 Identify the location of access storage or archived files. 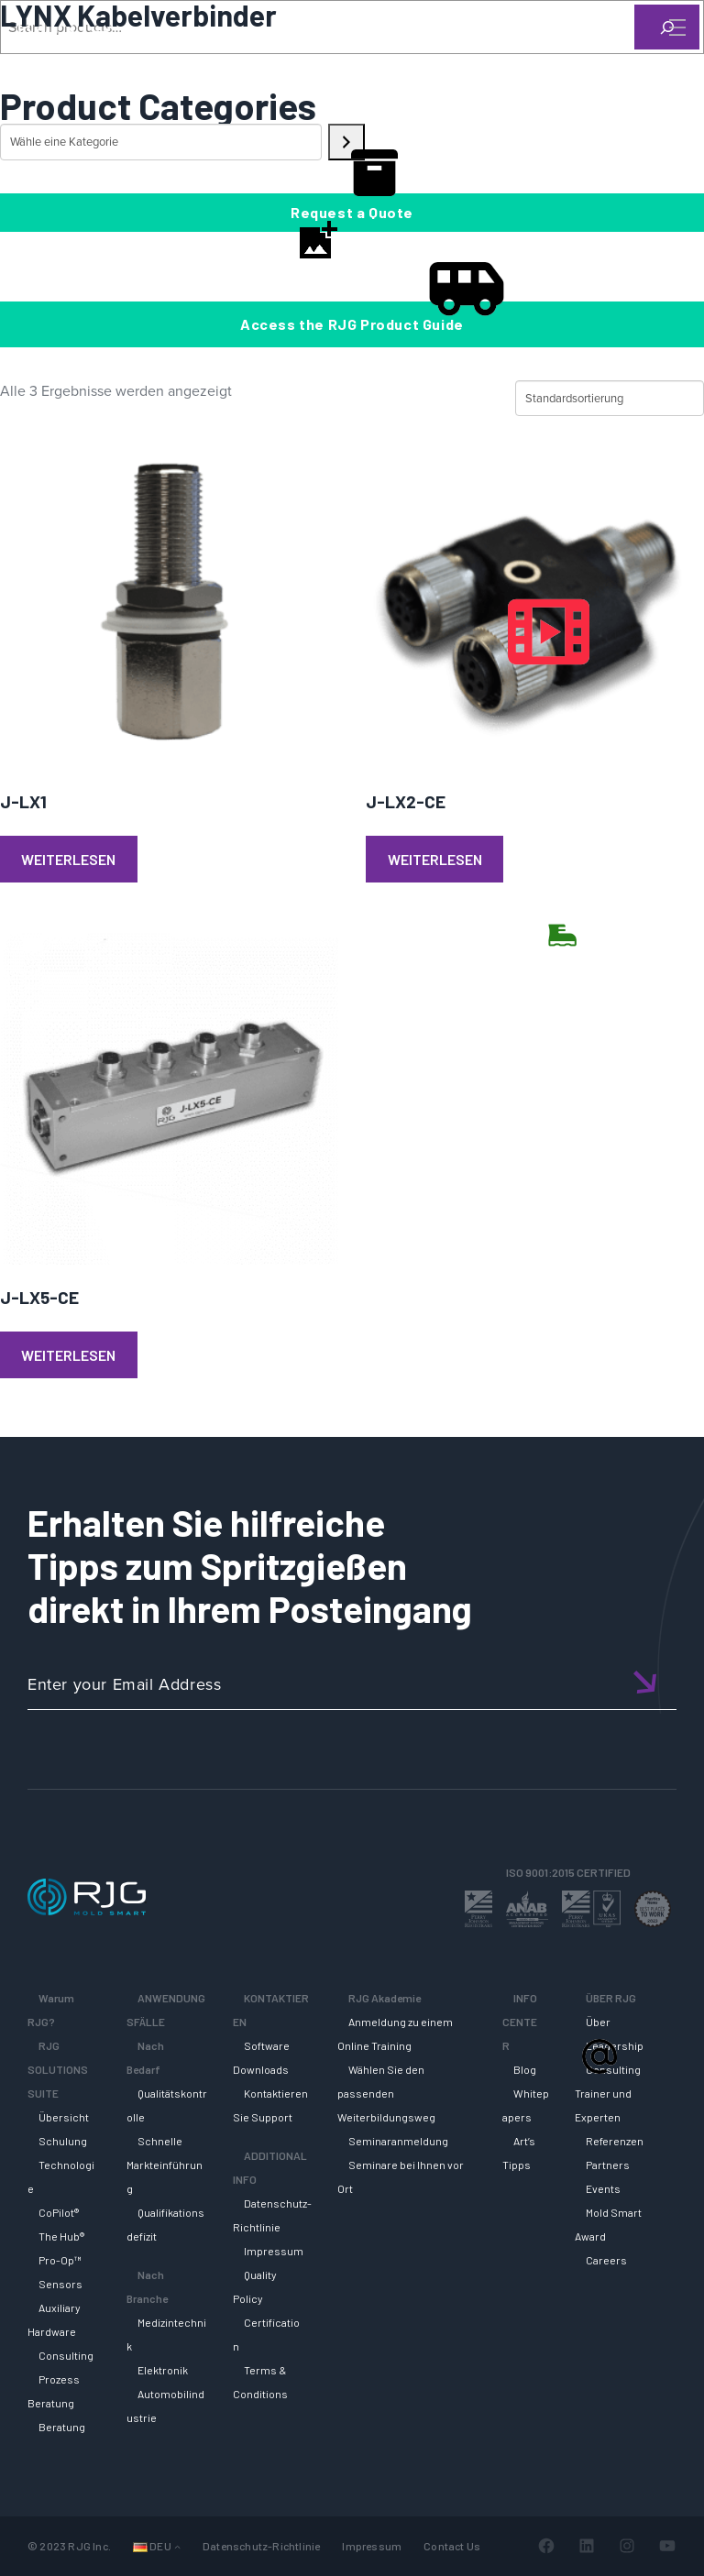
(374, 172).